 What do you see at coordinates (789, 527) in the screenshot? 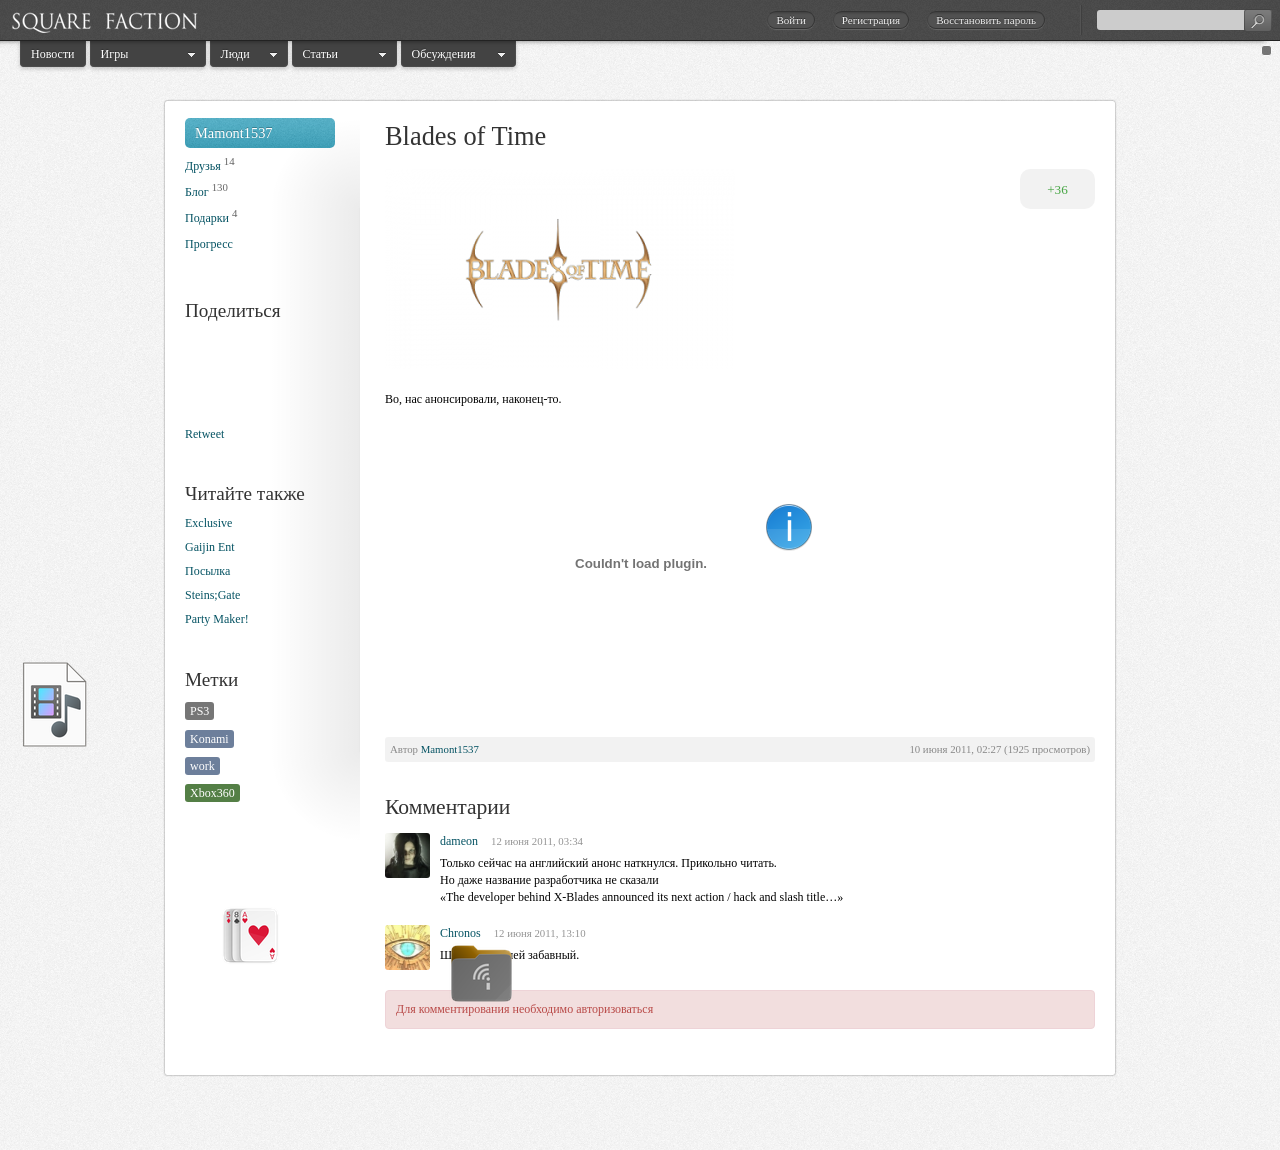
I see `indicates informational message or tip` at bounding box center [789, 527].